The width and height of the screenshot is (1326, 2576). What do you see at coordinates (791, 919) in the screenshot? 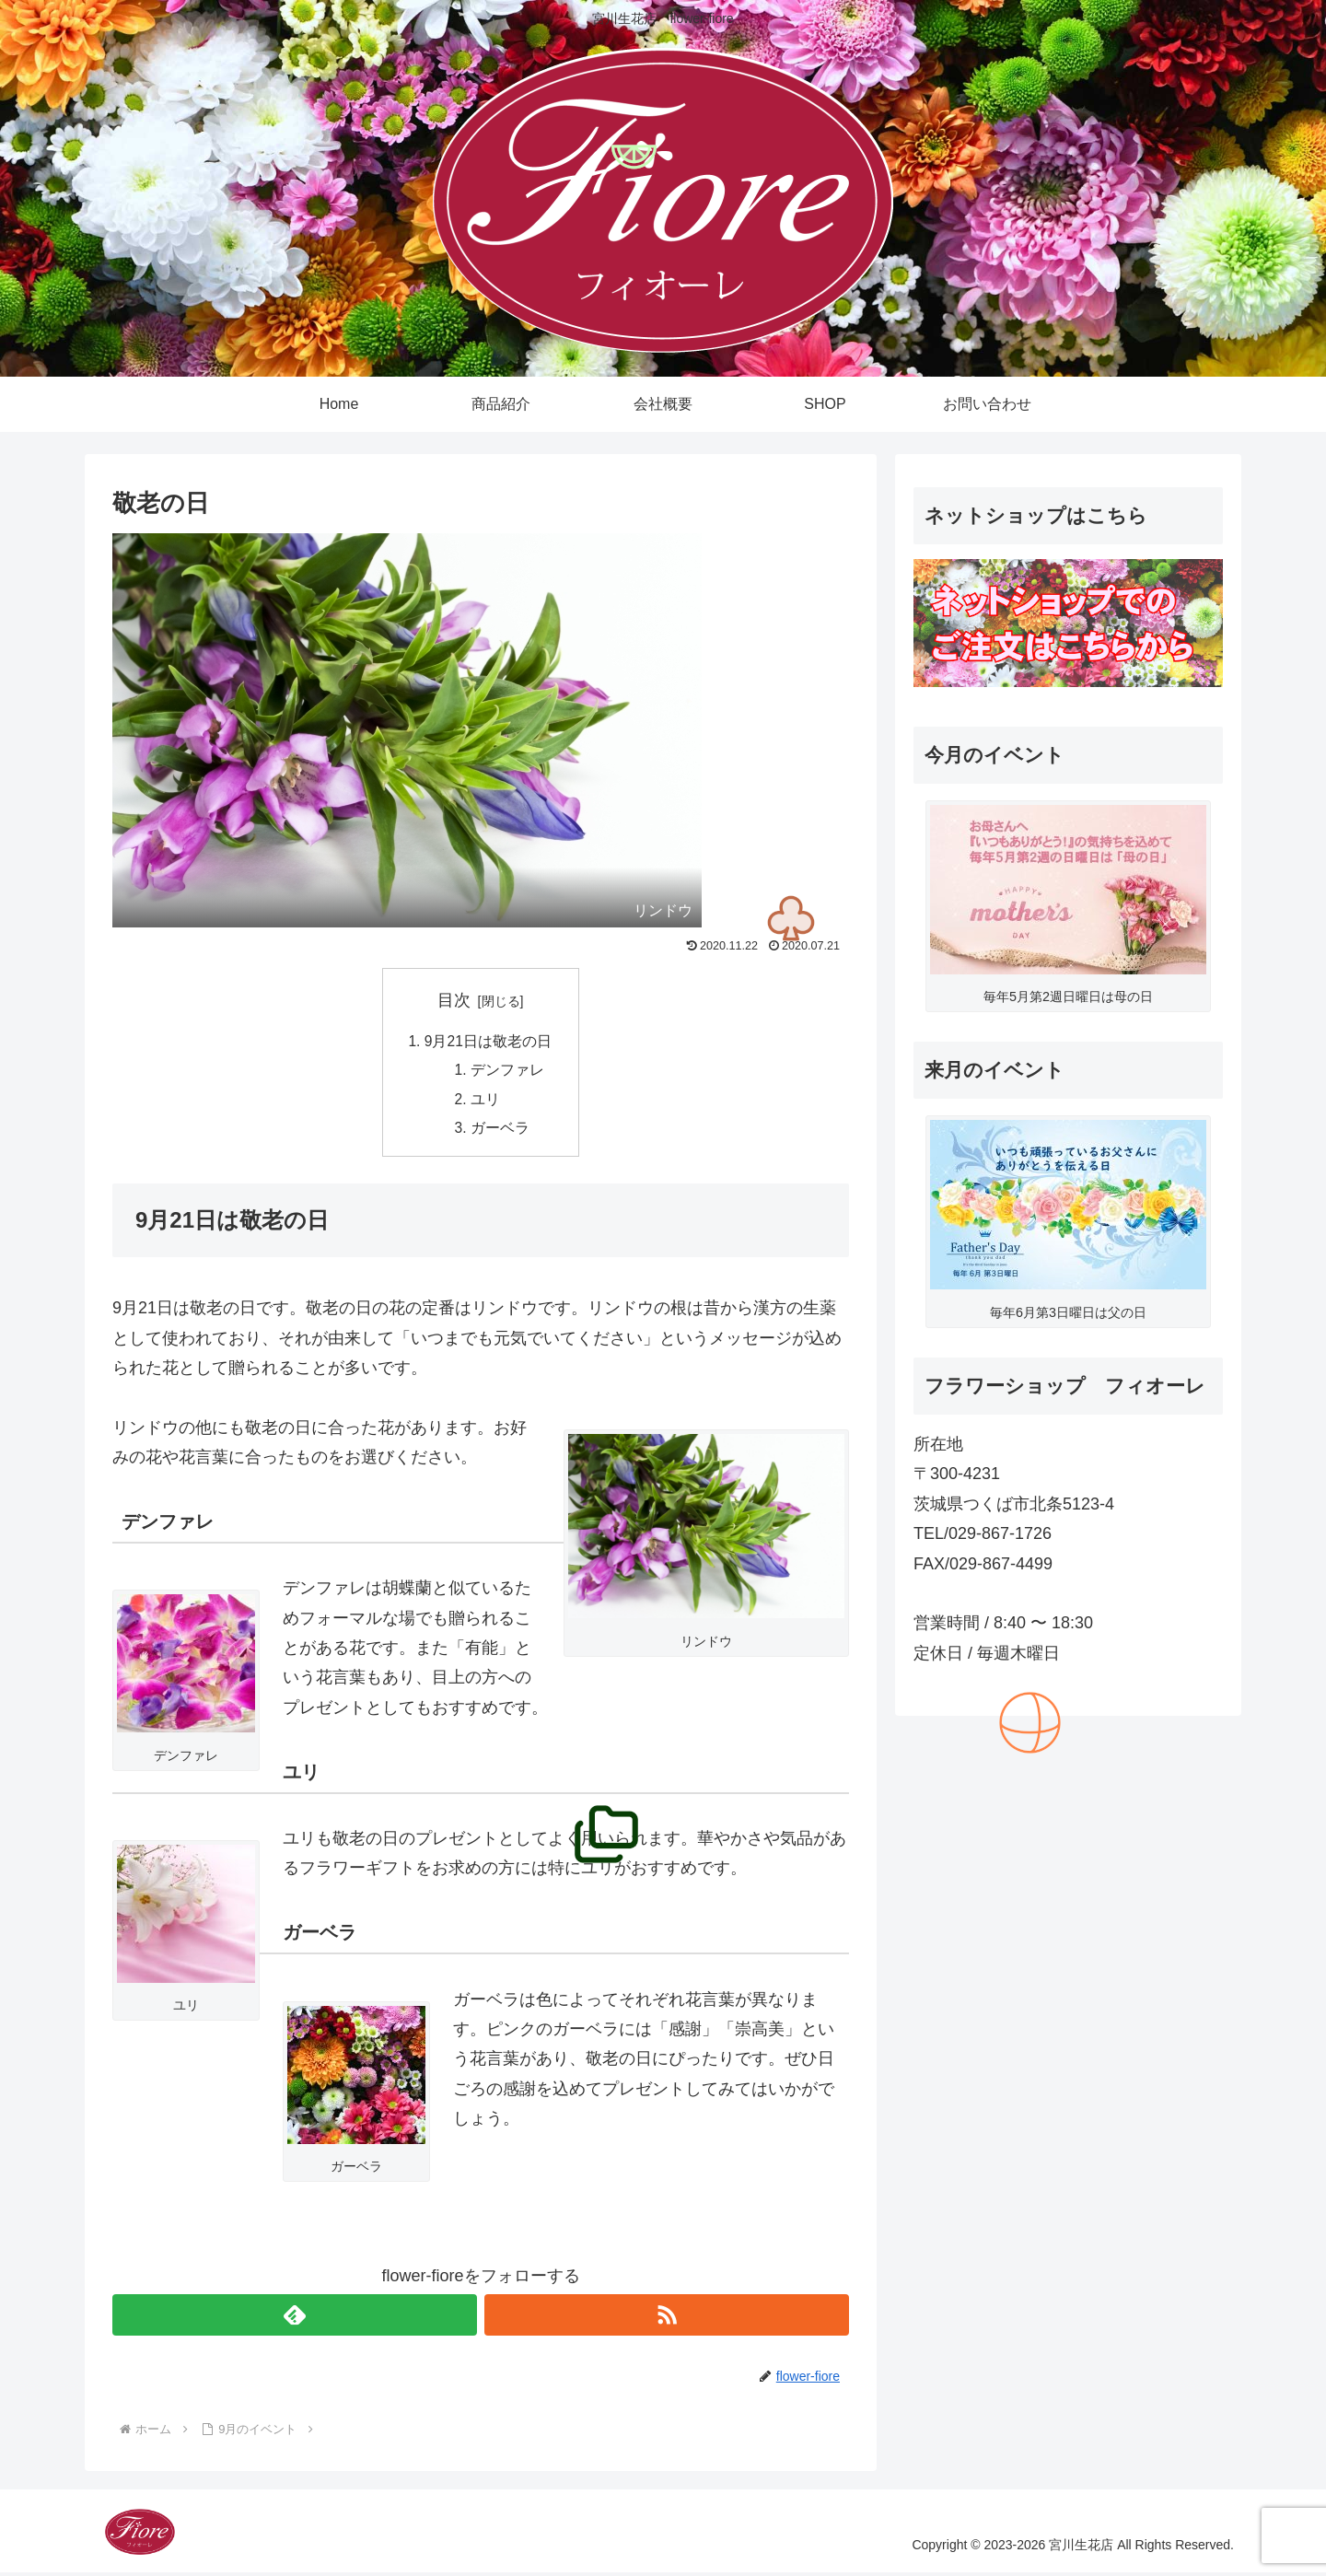
I see `represents the clubs suit in a card game` at bounding box center [791, 919].